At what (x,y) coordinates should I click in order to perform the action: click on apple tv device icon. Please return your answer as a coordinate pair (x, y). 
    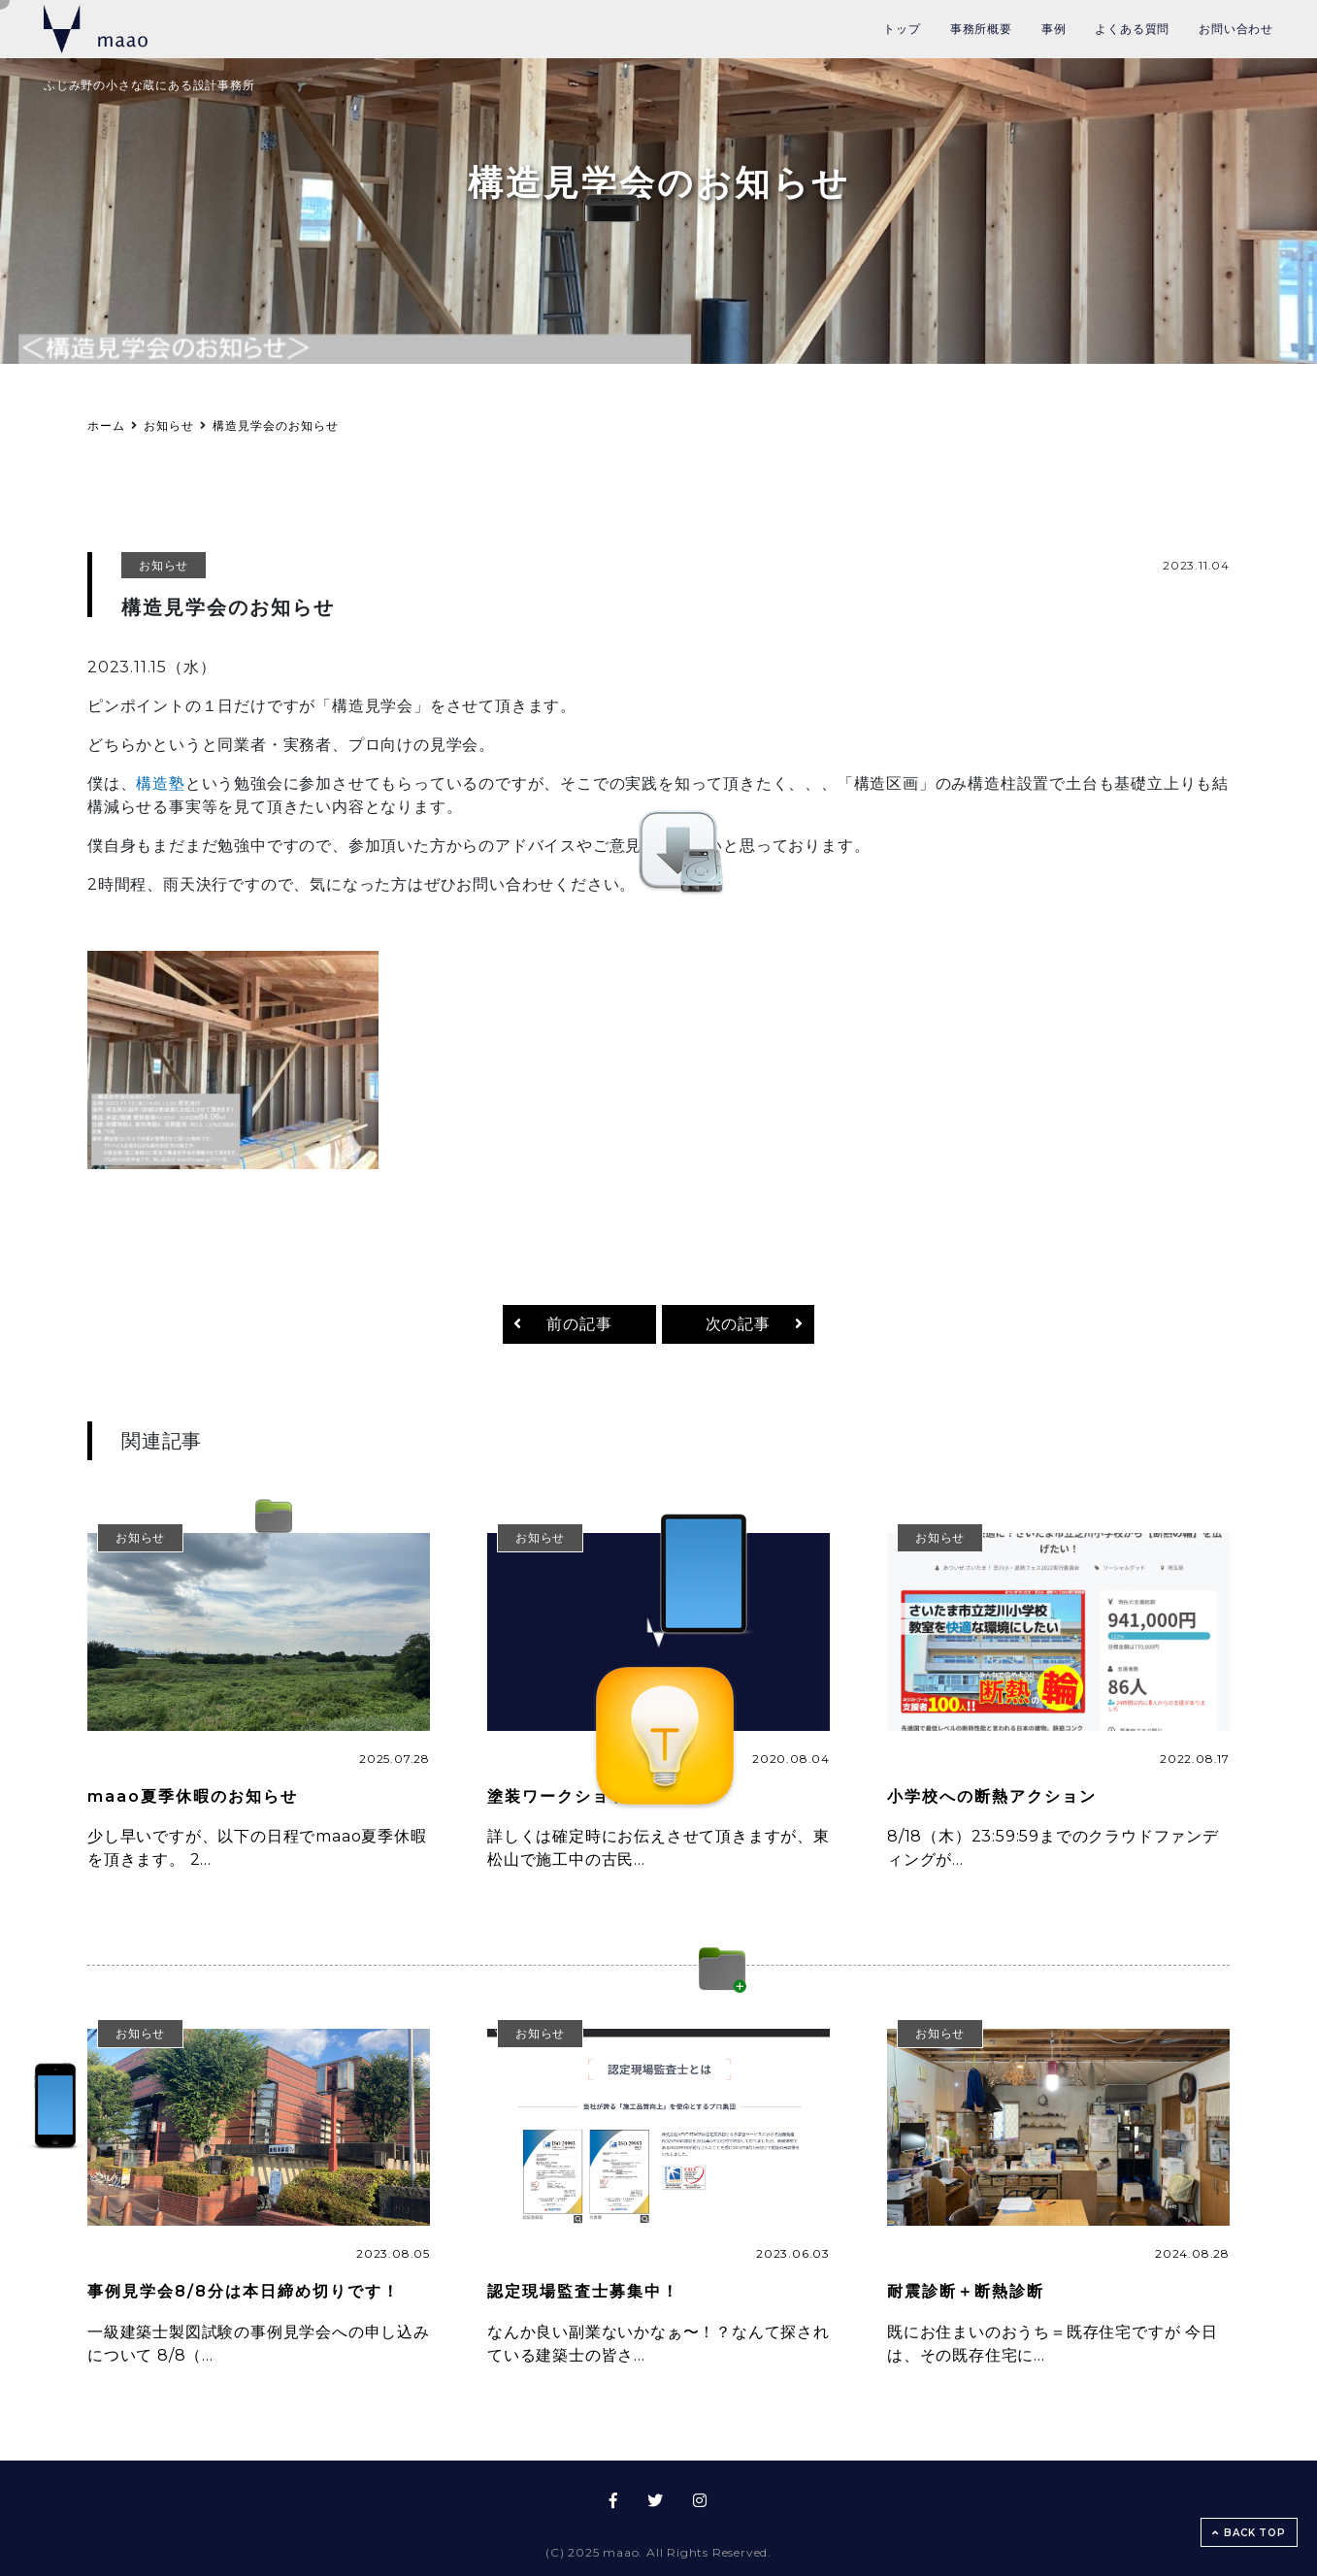
    Looking at the image, I should click on (611, 199).